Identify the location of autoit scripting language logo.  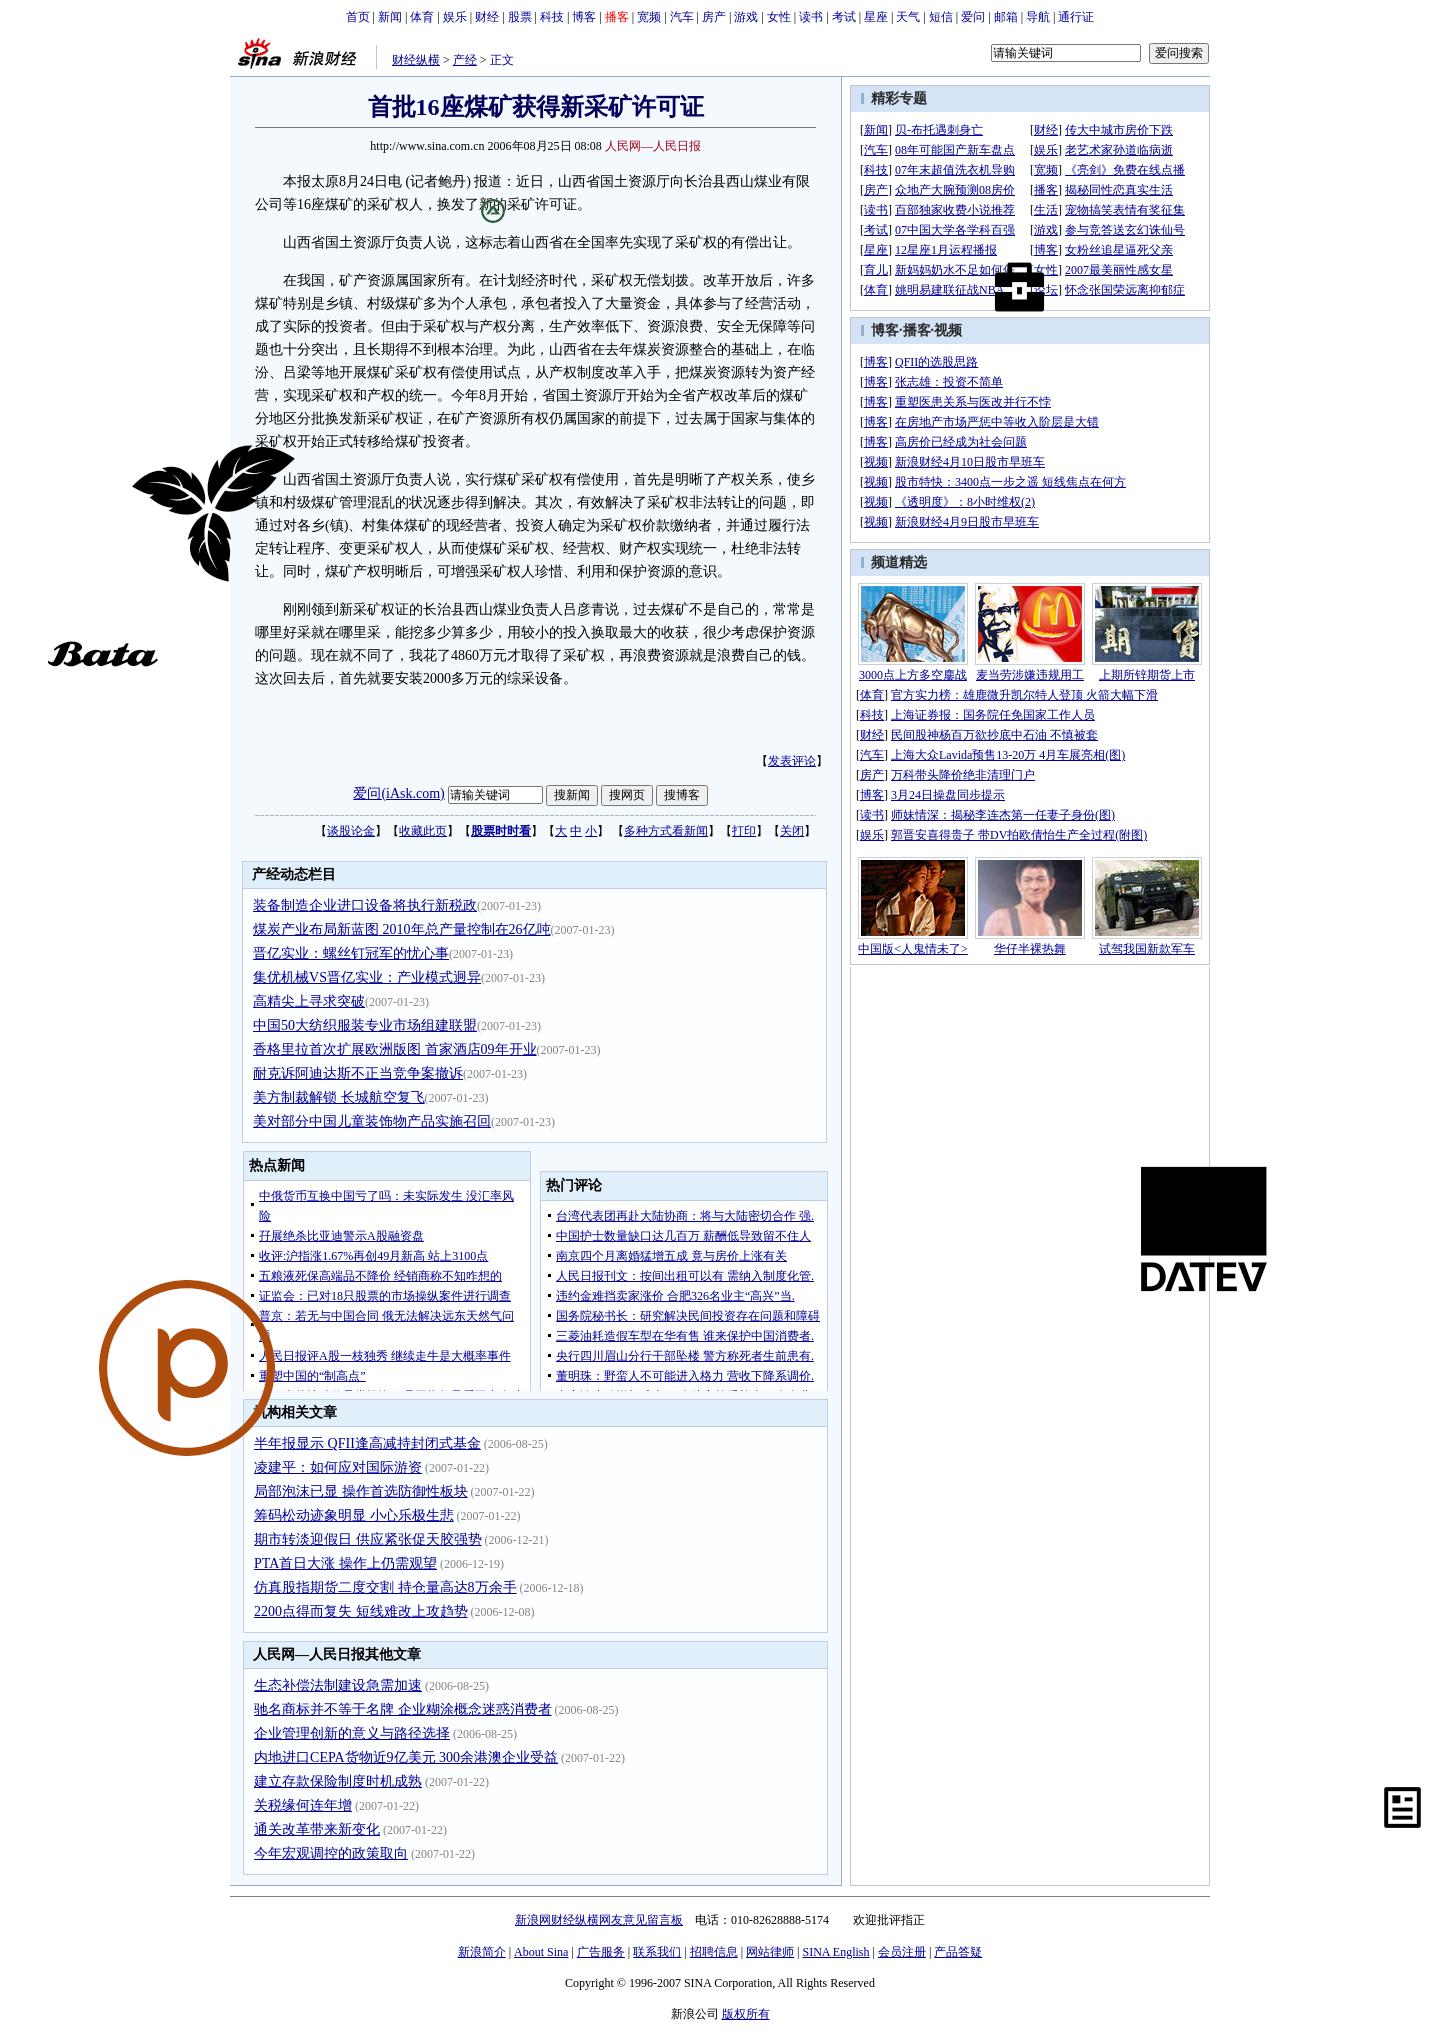
(493, 211).